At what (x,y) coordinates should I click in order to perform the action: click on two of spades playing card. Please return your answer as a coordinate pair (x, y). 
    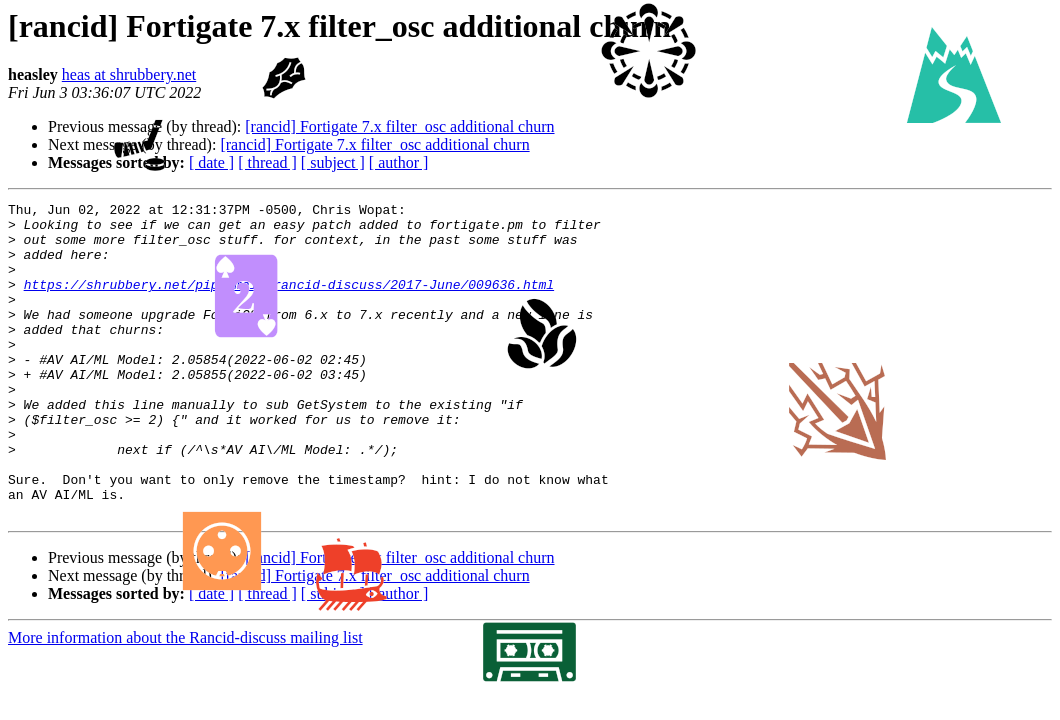
    Looking at the image, I should click on (246, 296).